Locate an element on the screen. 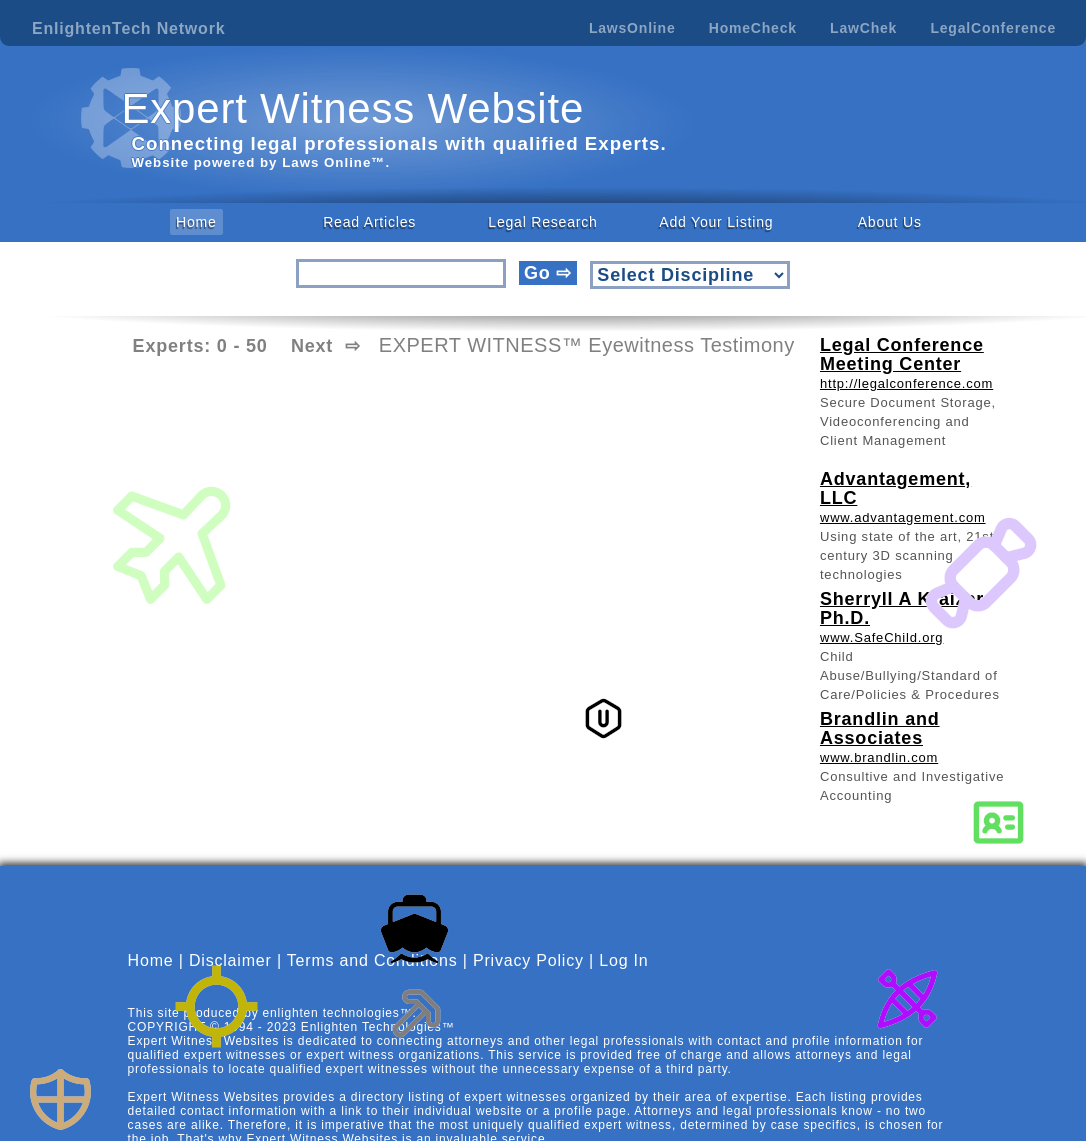 The width and height of the screenshot is (1086, 1141). privacy or security settings with multiple protection layers is located at coordinates (60, 1099).